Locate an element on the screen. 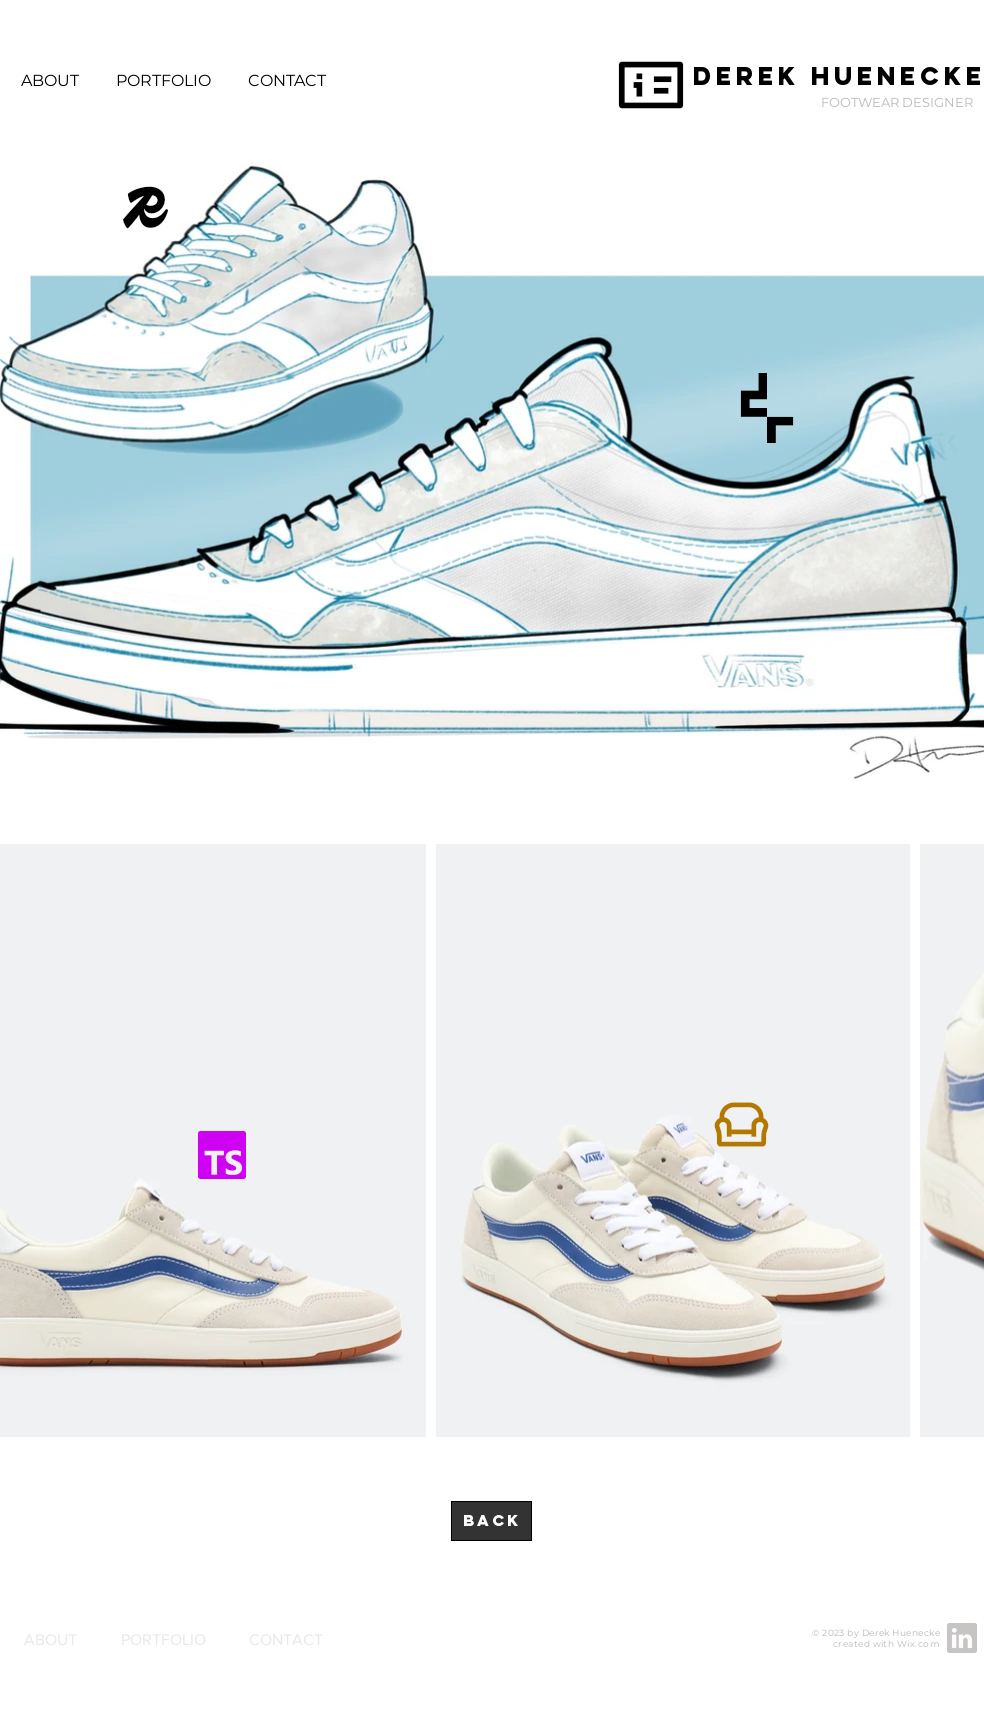 The width and height of the screenshot is (984, 1721). Redis database service logo is located at coordinates (145, 207).